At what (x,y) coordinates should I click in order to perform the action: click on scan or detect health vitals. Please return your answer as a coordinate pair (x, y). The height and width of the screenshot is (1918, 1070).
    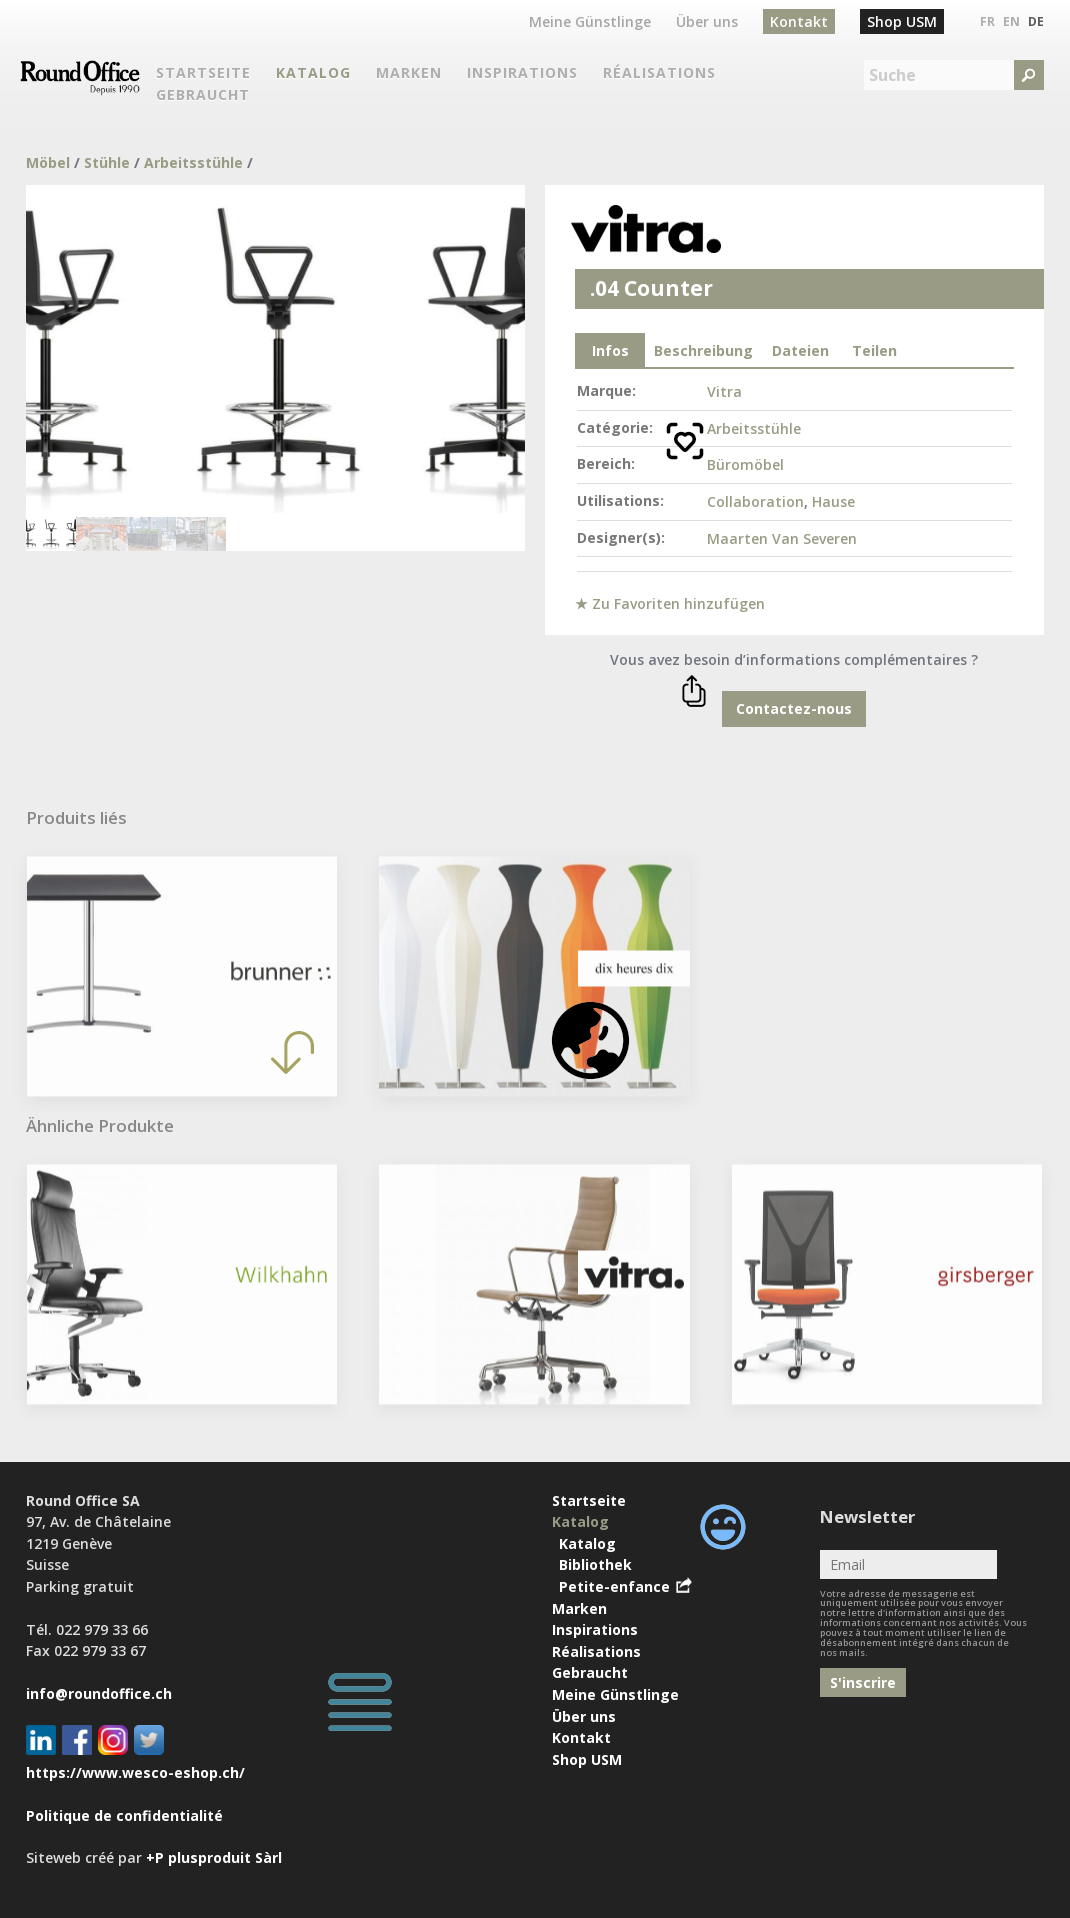
    Looking at the image, I should click on (685, 441).